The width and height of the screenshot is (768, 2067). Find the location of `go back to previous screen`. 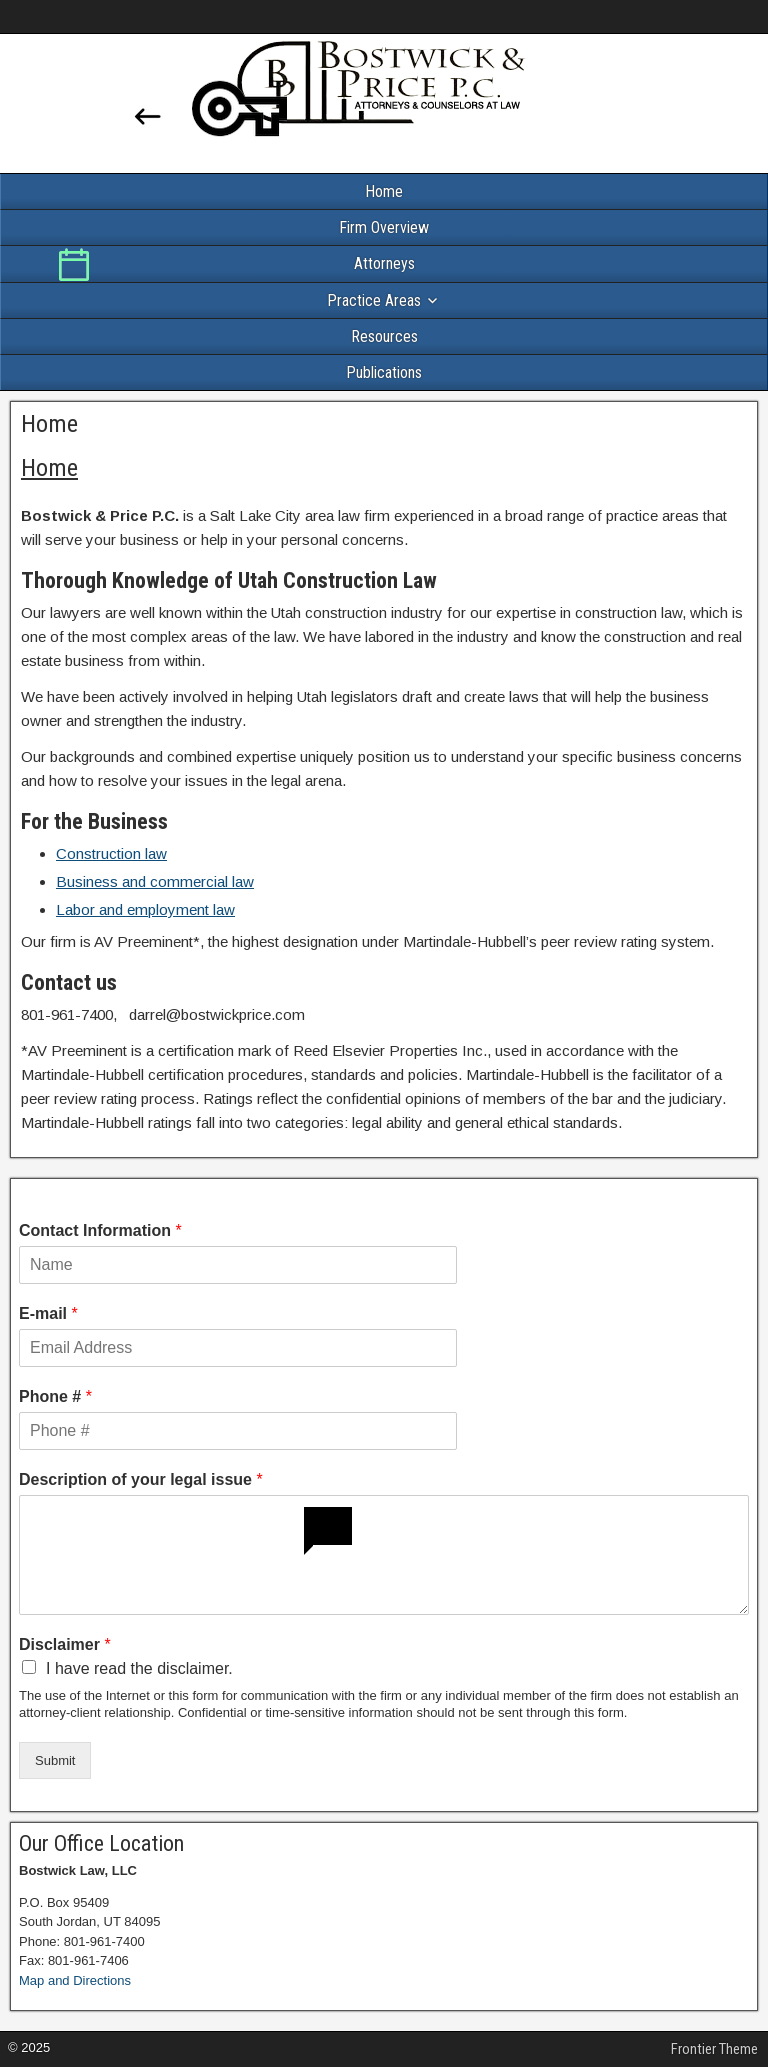

go back to previous screen is located at coordinates (147, 116).